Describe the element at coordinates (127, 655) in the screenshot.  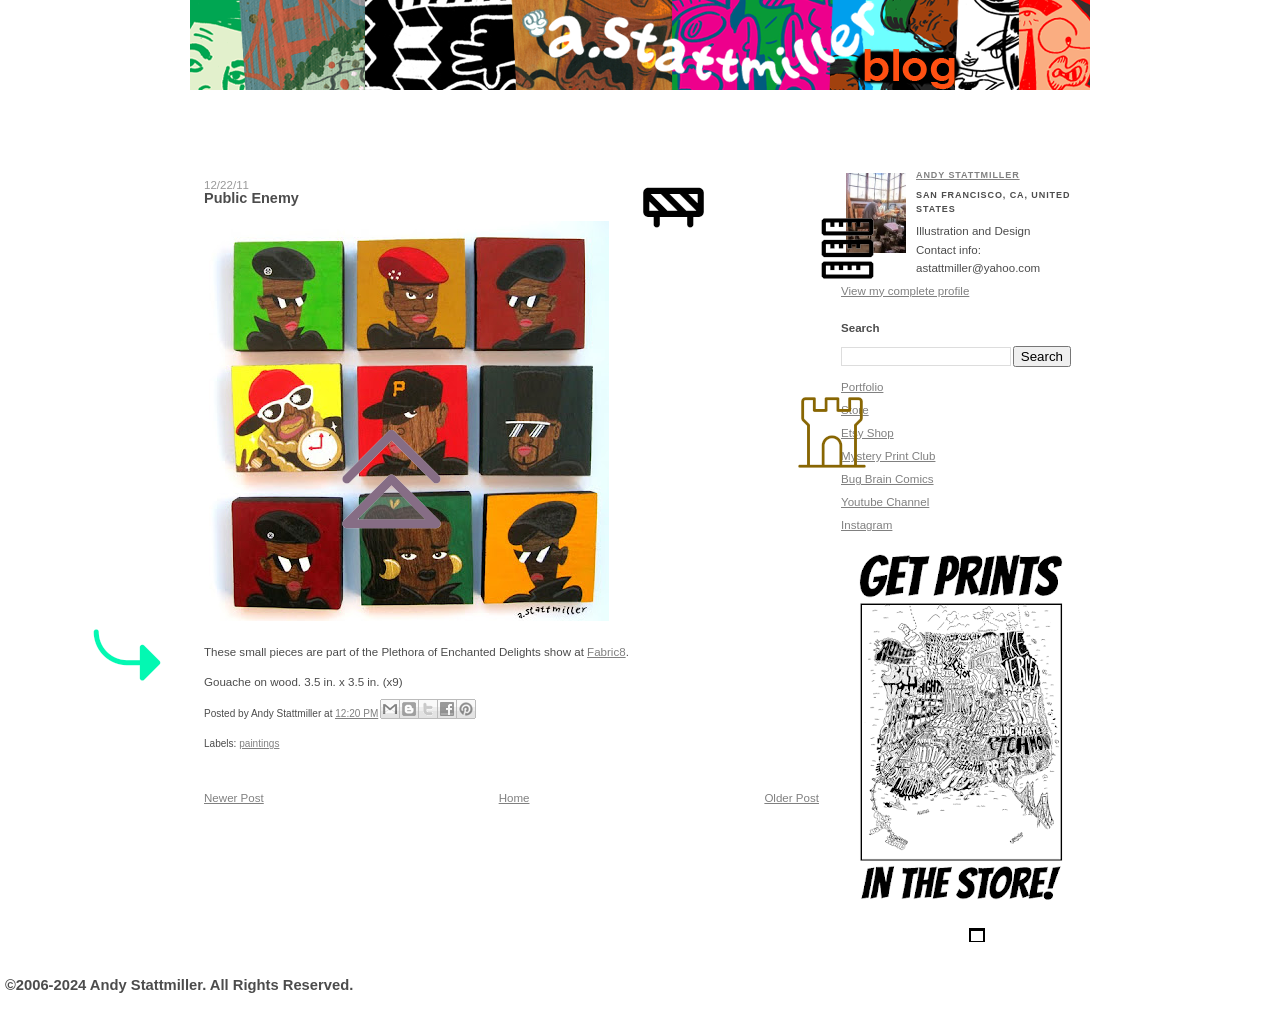
I see `reply to a message or comment` at that location.